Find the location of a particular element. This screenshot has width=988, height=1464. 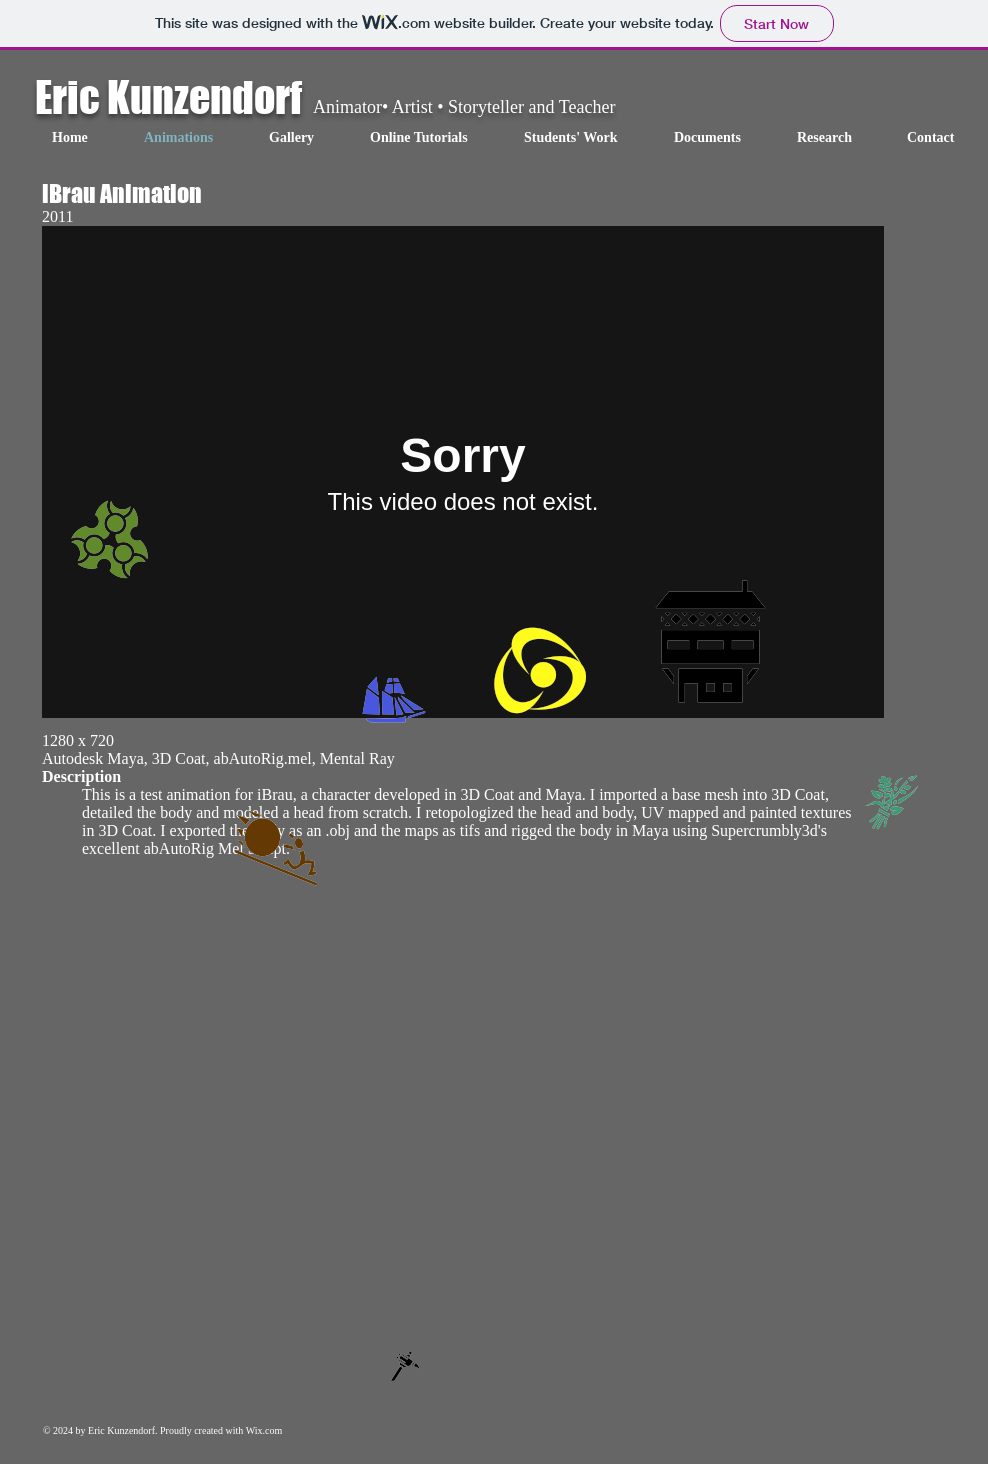

play boulder dash or similar arcade game is located at coordinates (276, 848).